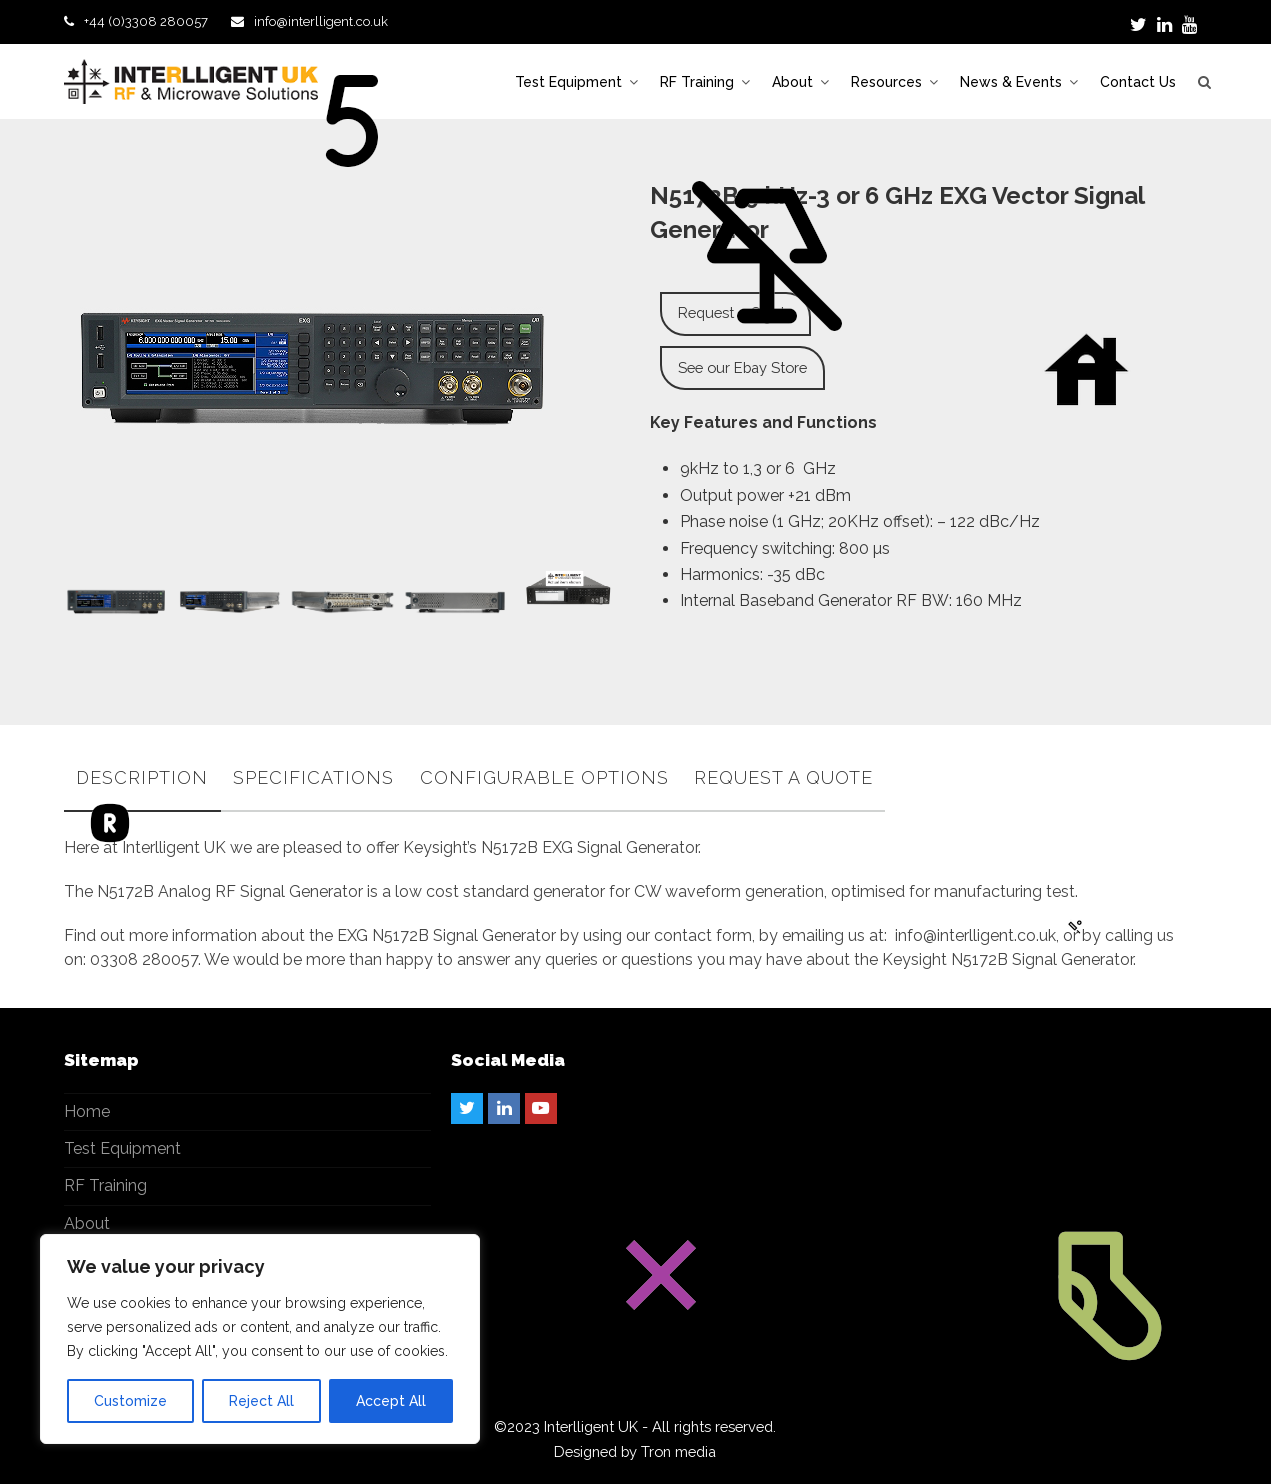 The image size is (1271, 1484). What do you see at coordinates (1075, 927) in the screenshot?
I see `access cricket sports content` at bounding box center [1075, 927].